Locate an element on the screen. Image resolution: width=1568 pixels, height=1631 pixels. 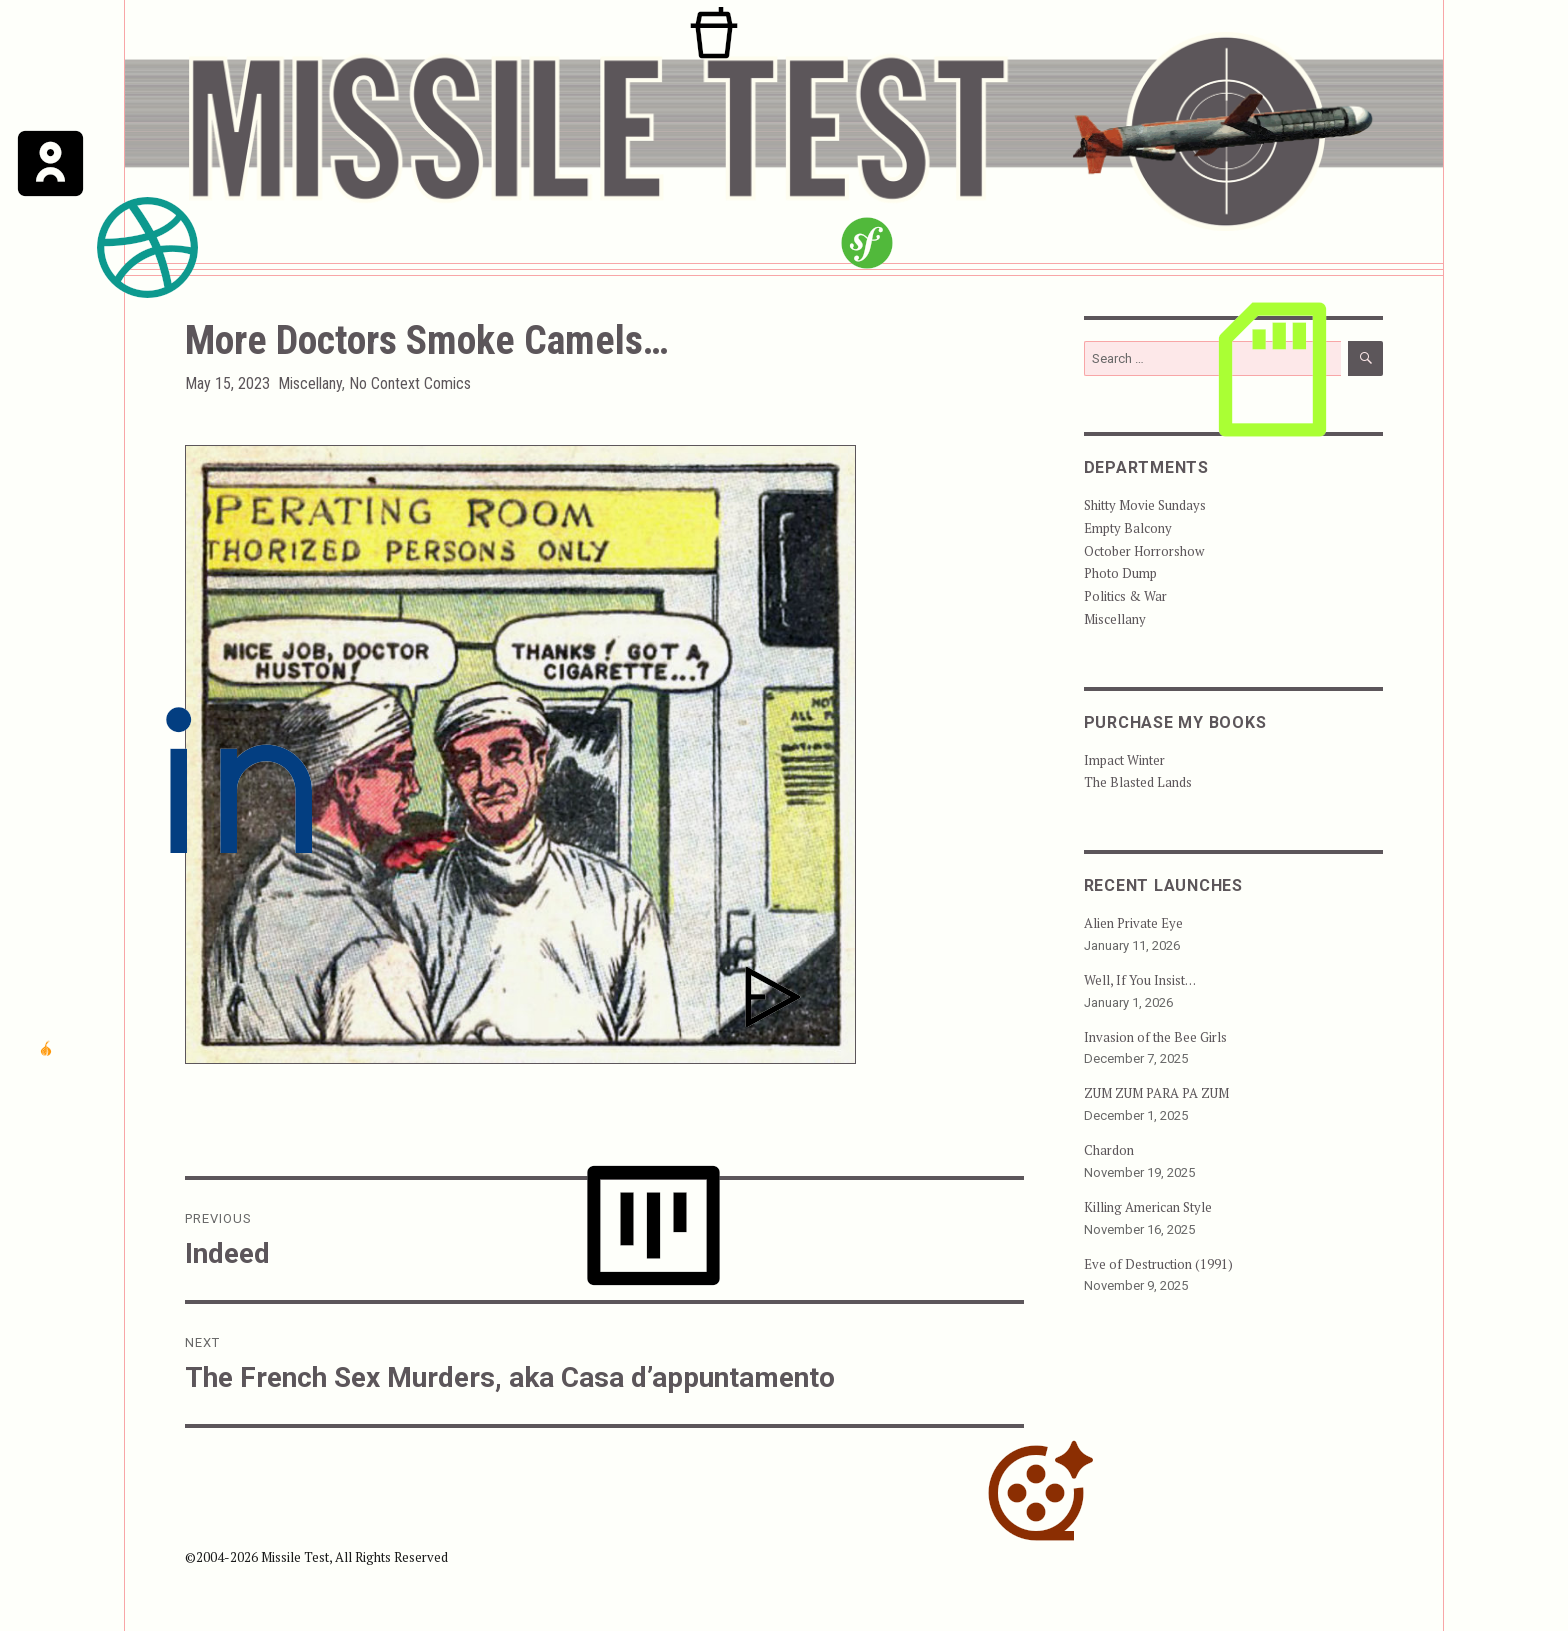
send a message is located at coordinates (771, 997).